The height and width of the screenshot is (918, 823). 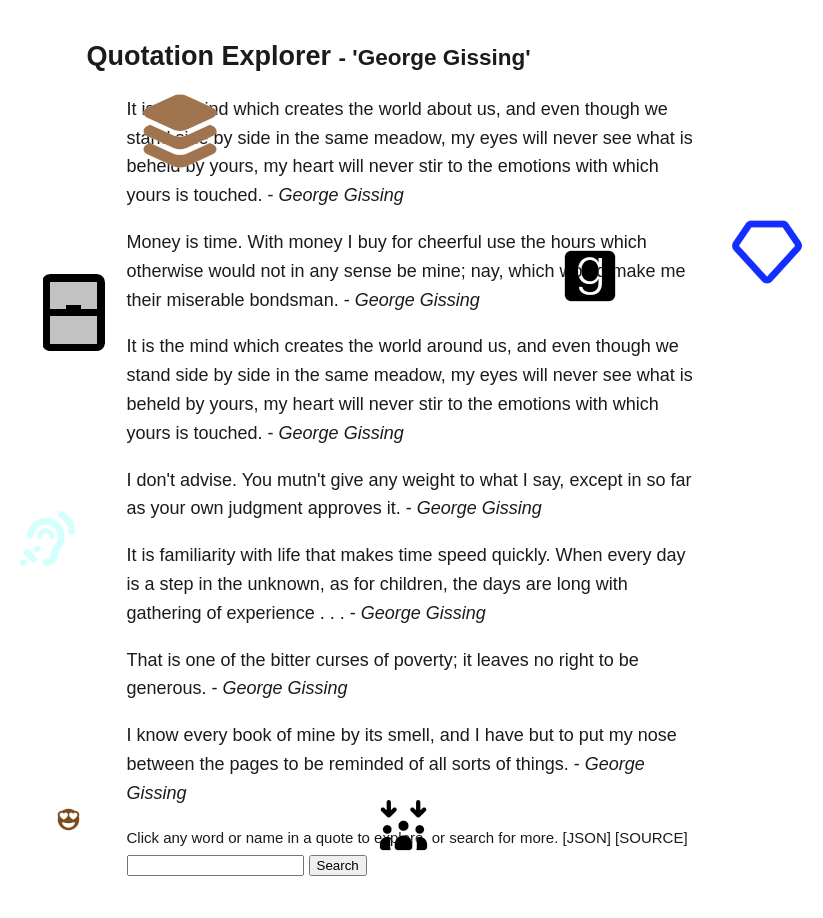 What do you see at coordinates (47, 538) in the screenshot?
I see `enable accessibility audio features` at bounding box center [47, 538].